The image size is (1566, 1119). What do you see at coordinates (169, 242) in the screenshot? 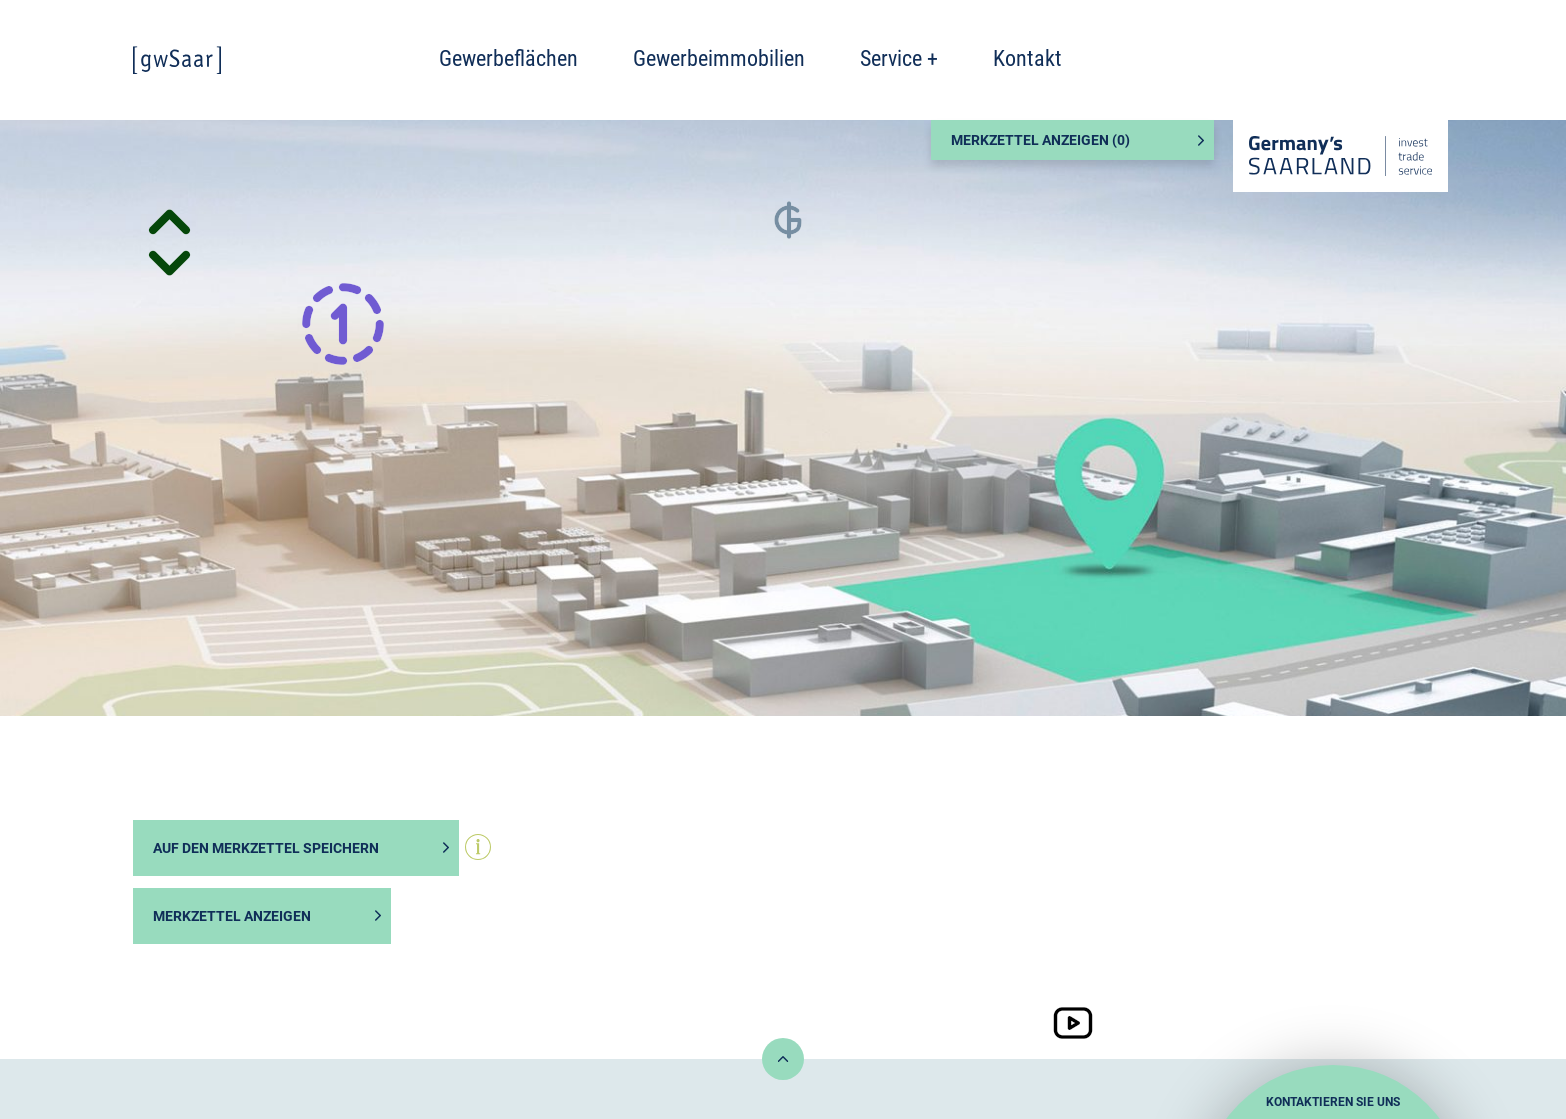
I see `expand or collapse a dropdown menu` at bounding box center [169, 242].